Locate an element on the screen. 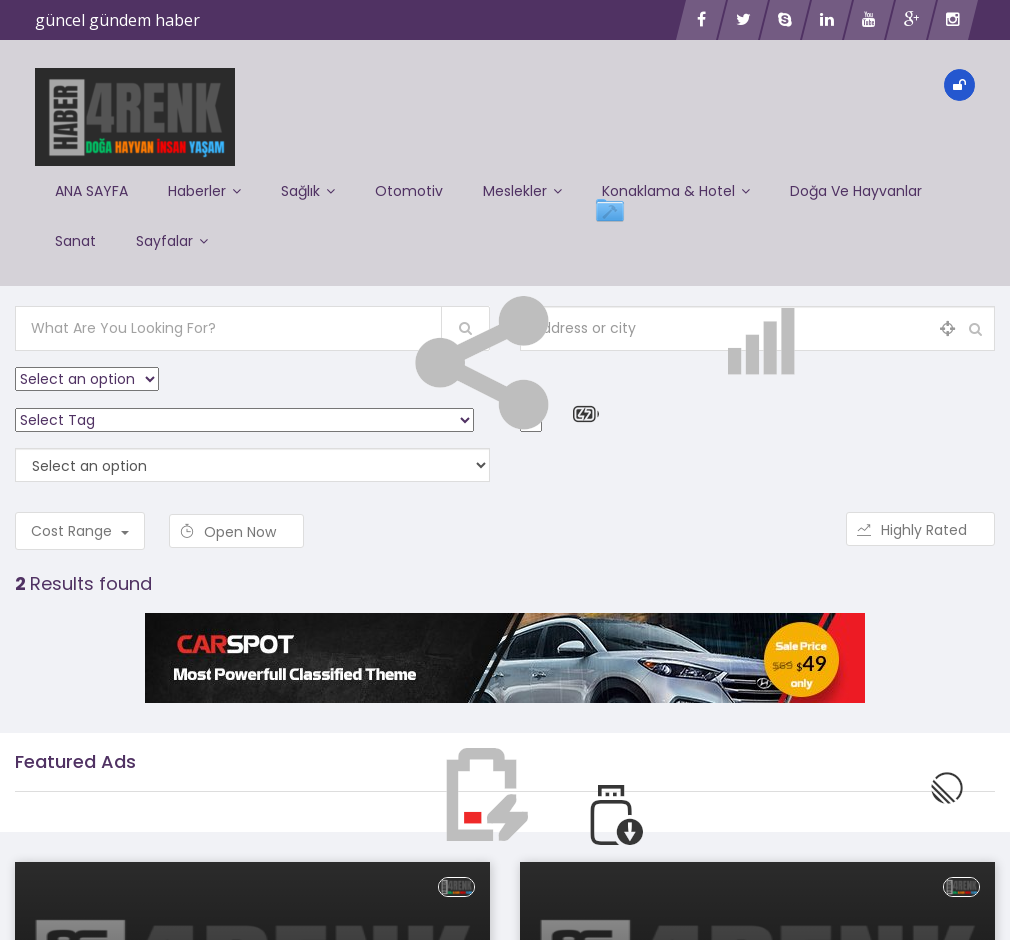 This screenshot has height=940, width=1010. share this item with others is located at coordinates (482, 363).